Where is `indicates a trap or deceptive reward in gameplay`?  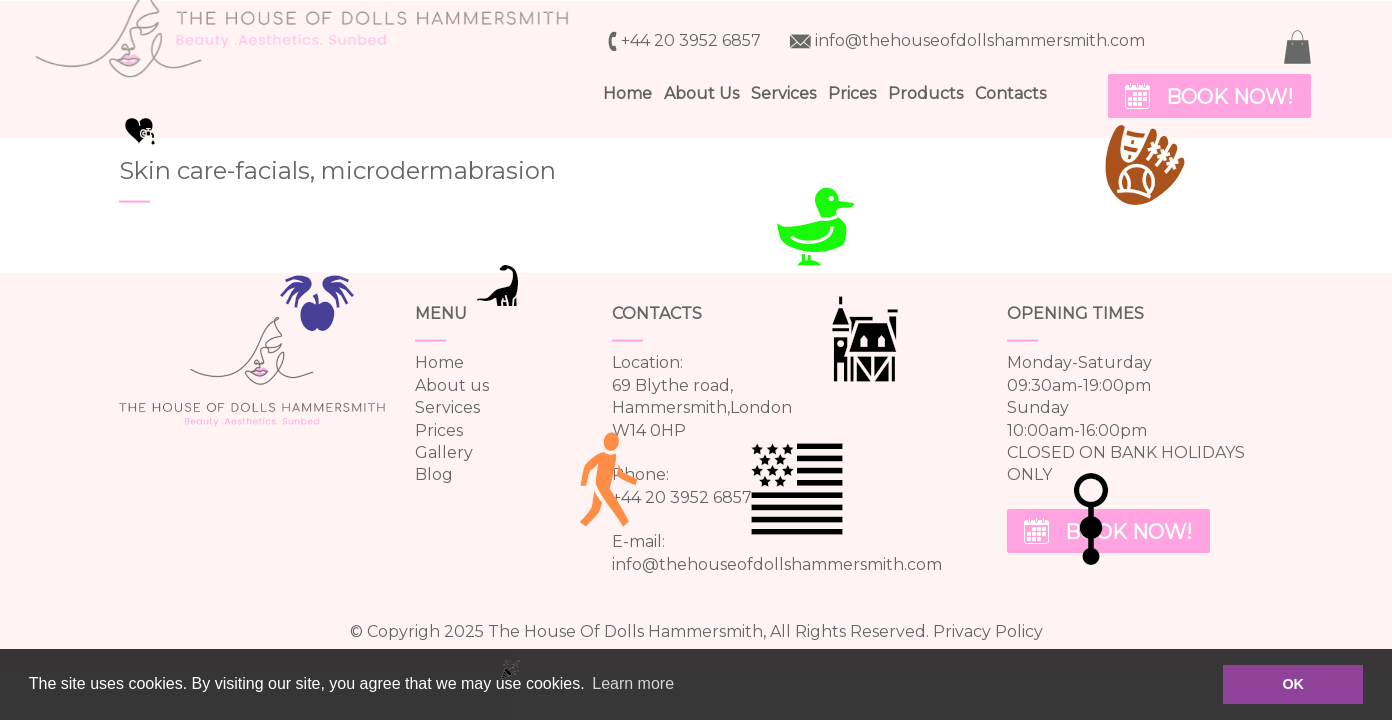
indicates a trap or deceptive reward in gameplay is located at coordinates (317, 300).